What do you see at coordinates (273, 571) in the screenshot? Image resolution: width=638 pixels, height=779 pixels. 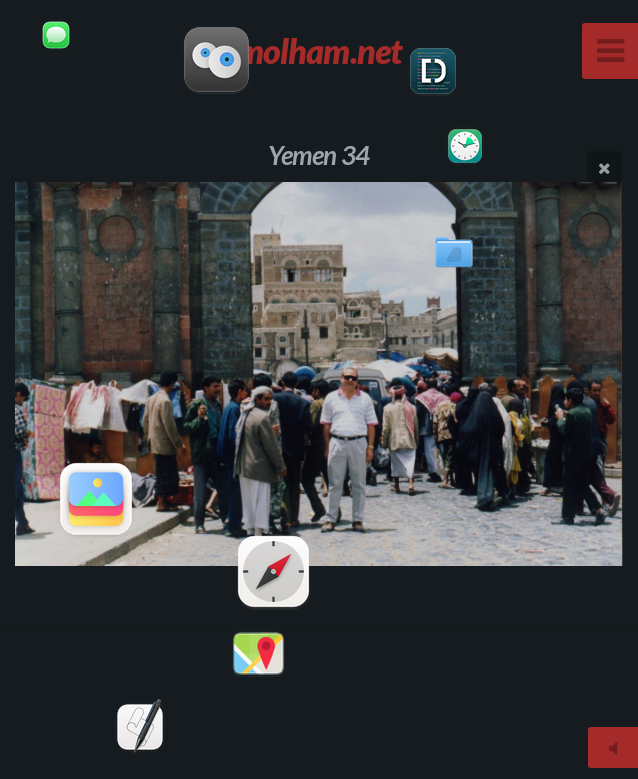 I see `open navigation or compass preferences` at bounding box center [273, 571].